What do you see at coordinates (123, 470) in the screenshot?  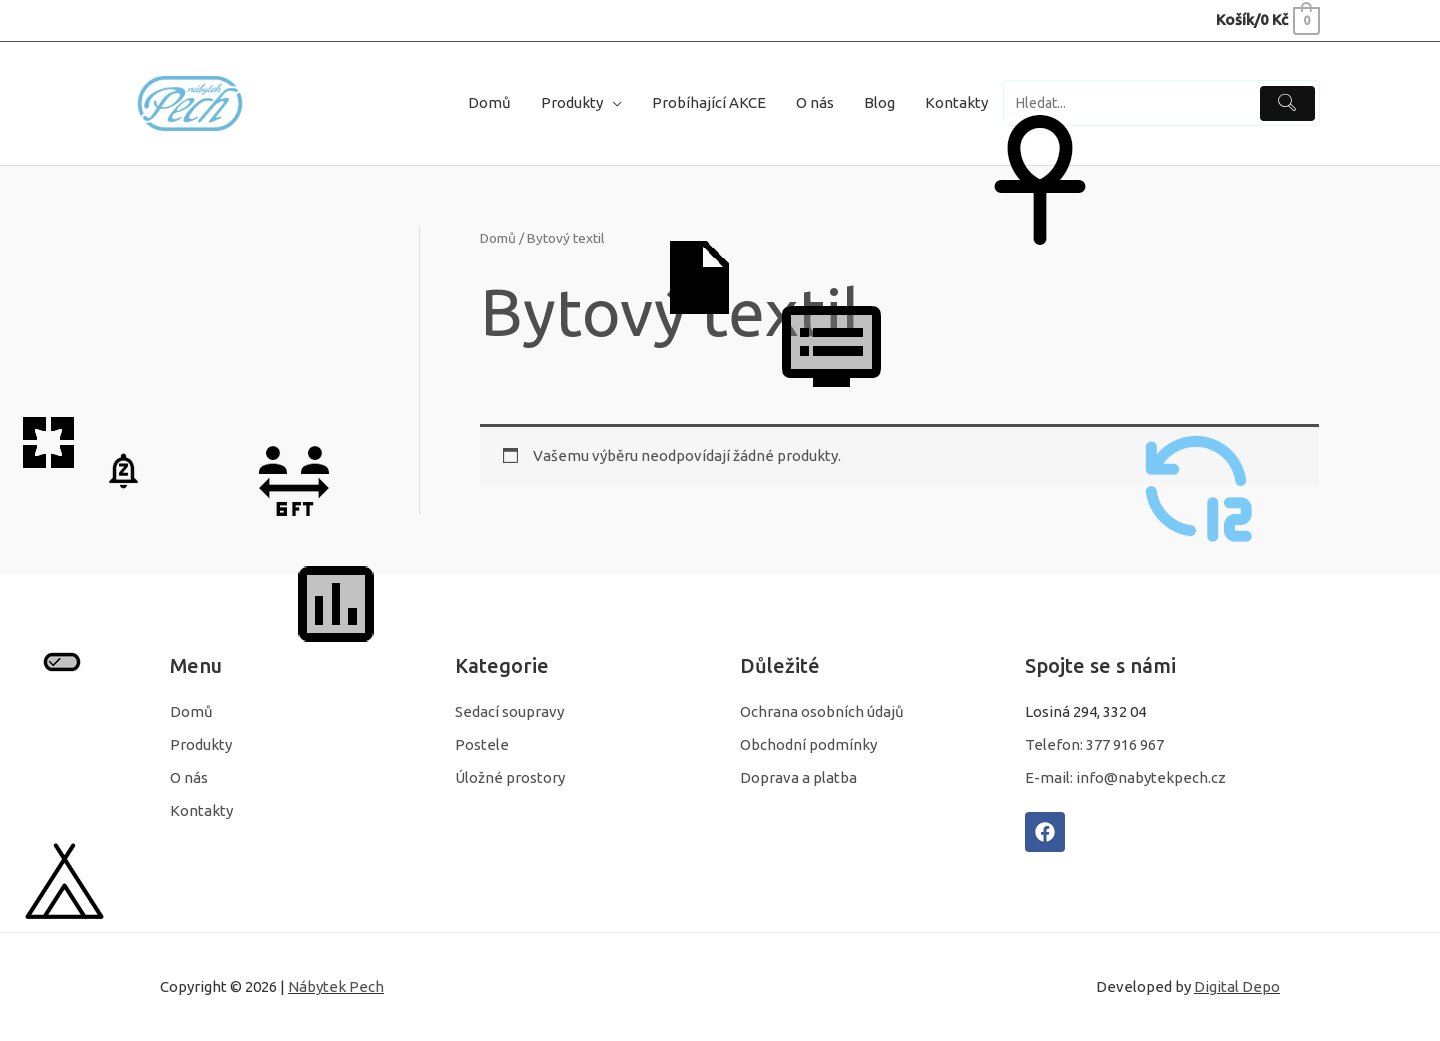 I see `notifications are currently snoozed` at bounding box center [123, 470].